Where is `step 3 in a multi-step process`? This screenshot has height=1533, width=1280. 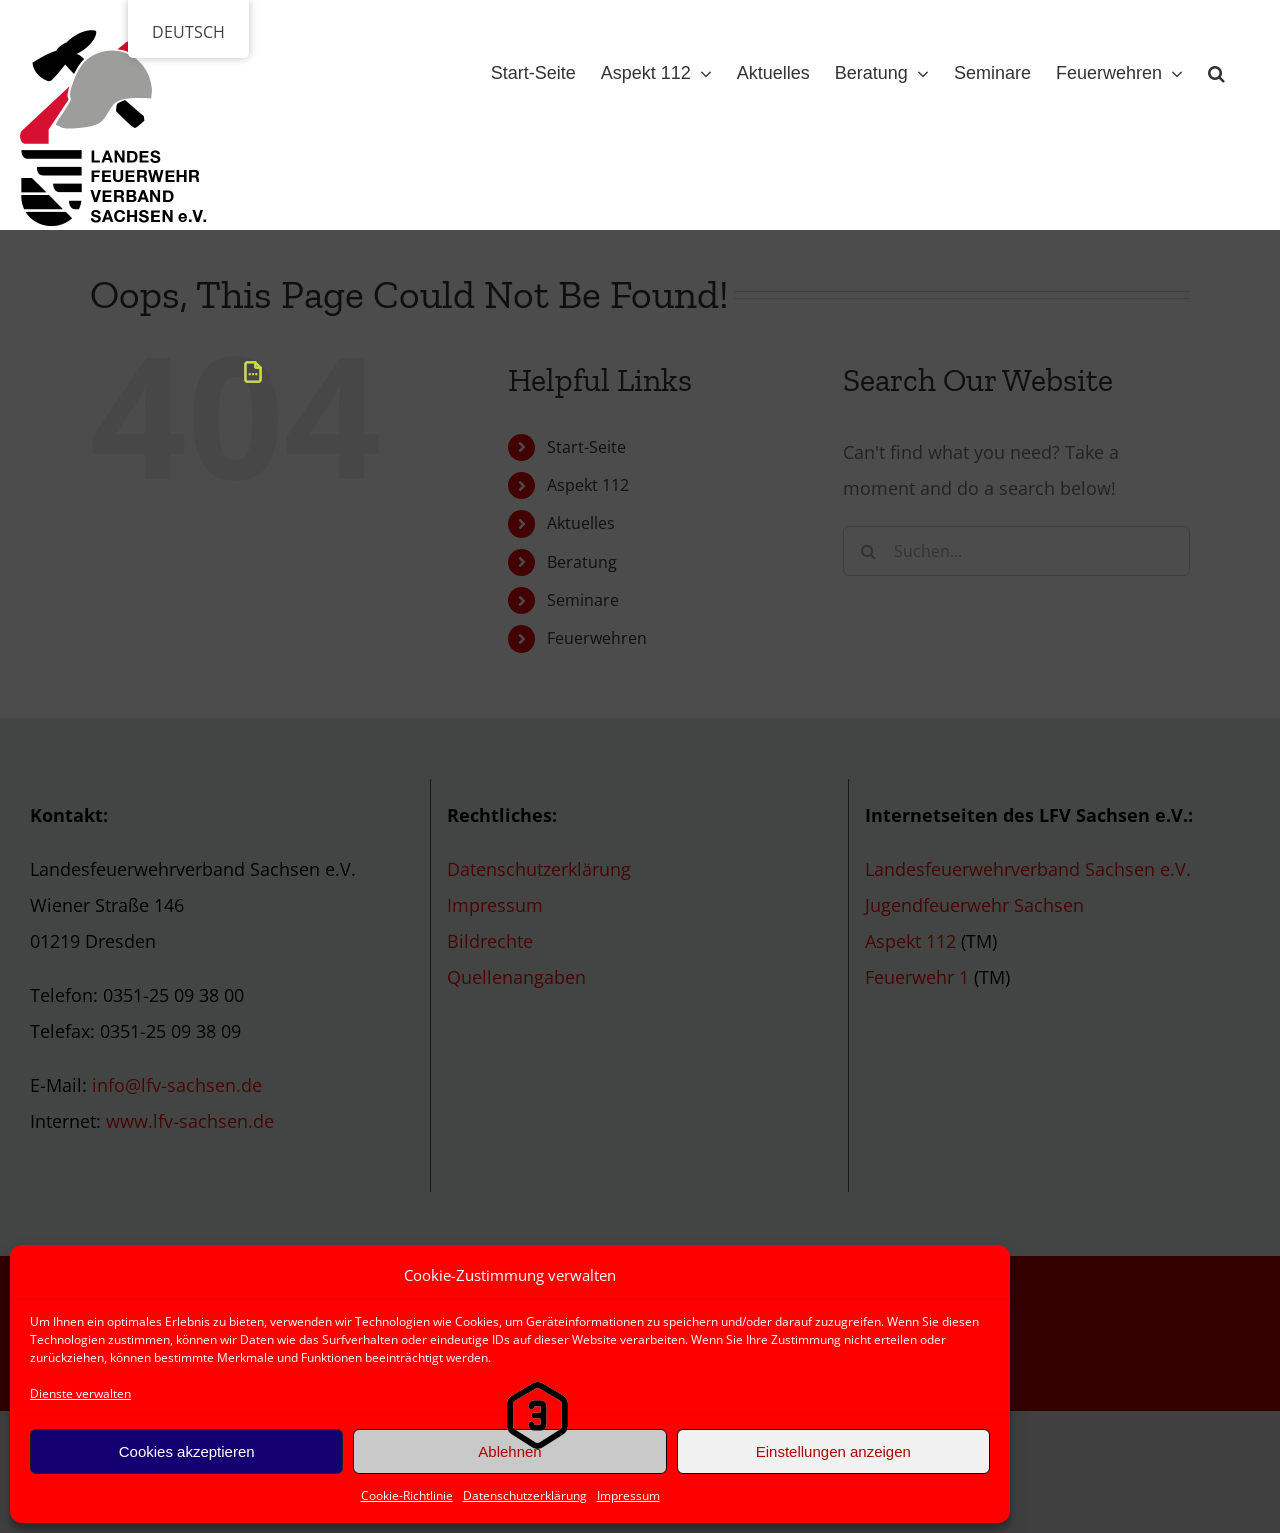
step 3 in a multi-step process is located at coordinates (537, 1415).